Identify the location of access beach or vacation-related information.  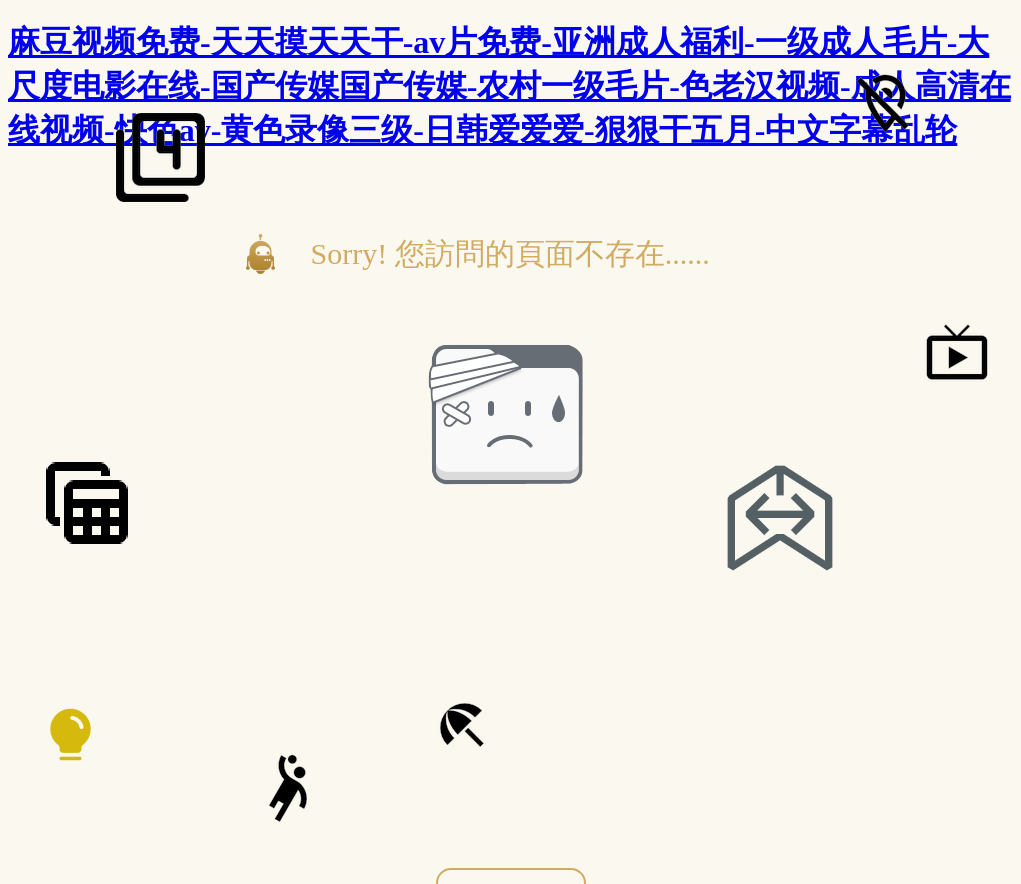
(462, 725).